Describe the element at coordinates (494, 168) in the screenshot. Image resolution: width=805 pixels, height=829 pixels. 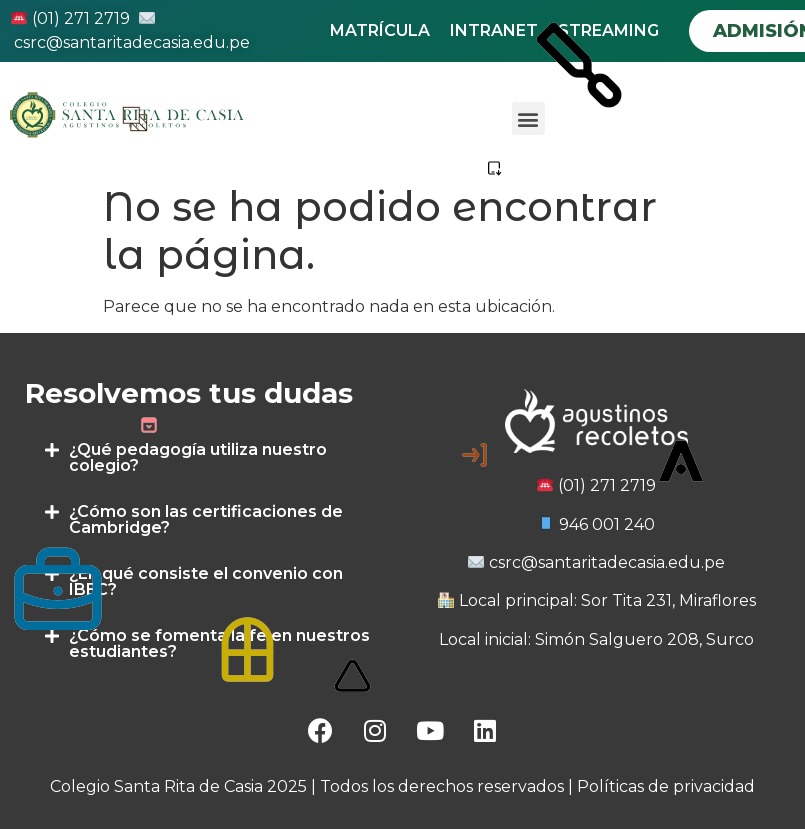
I see `download content to iPad` at that location.